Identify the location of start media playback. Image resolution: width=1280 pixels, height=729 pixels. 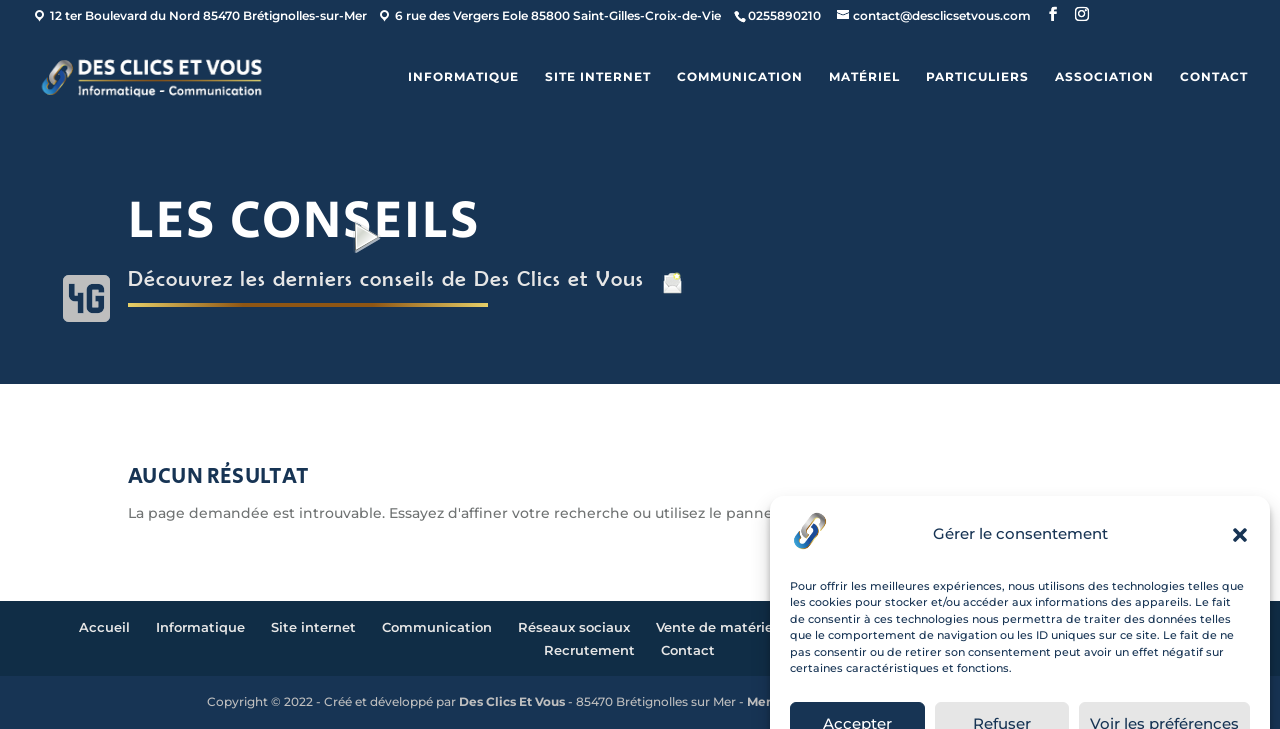
(366, 237).